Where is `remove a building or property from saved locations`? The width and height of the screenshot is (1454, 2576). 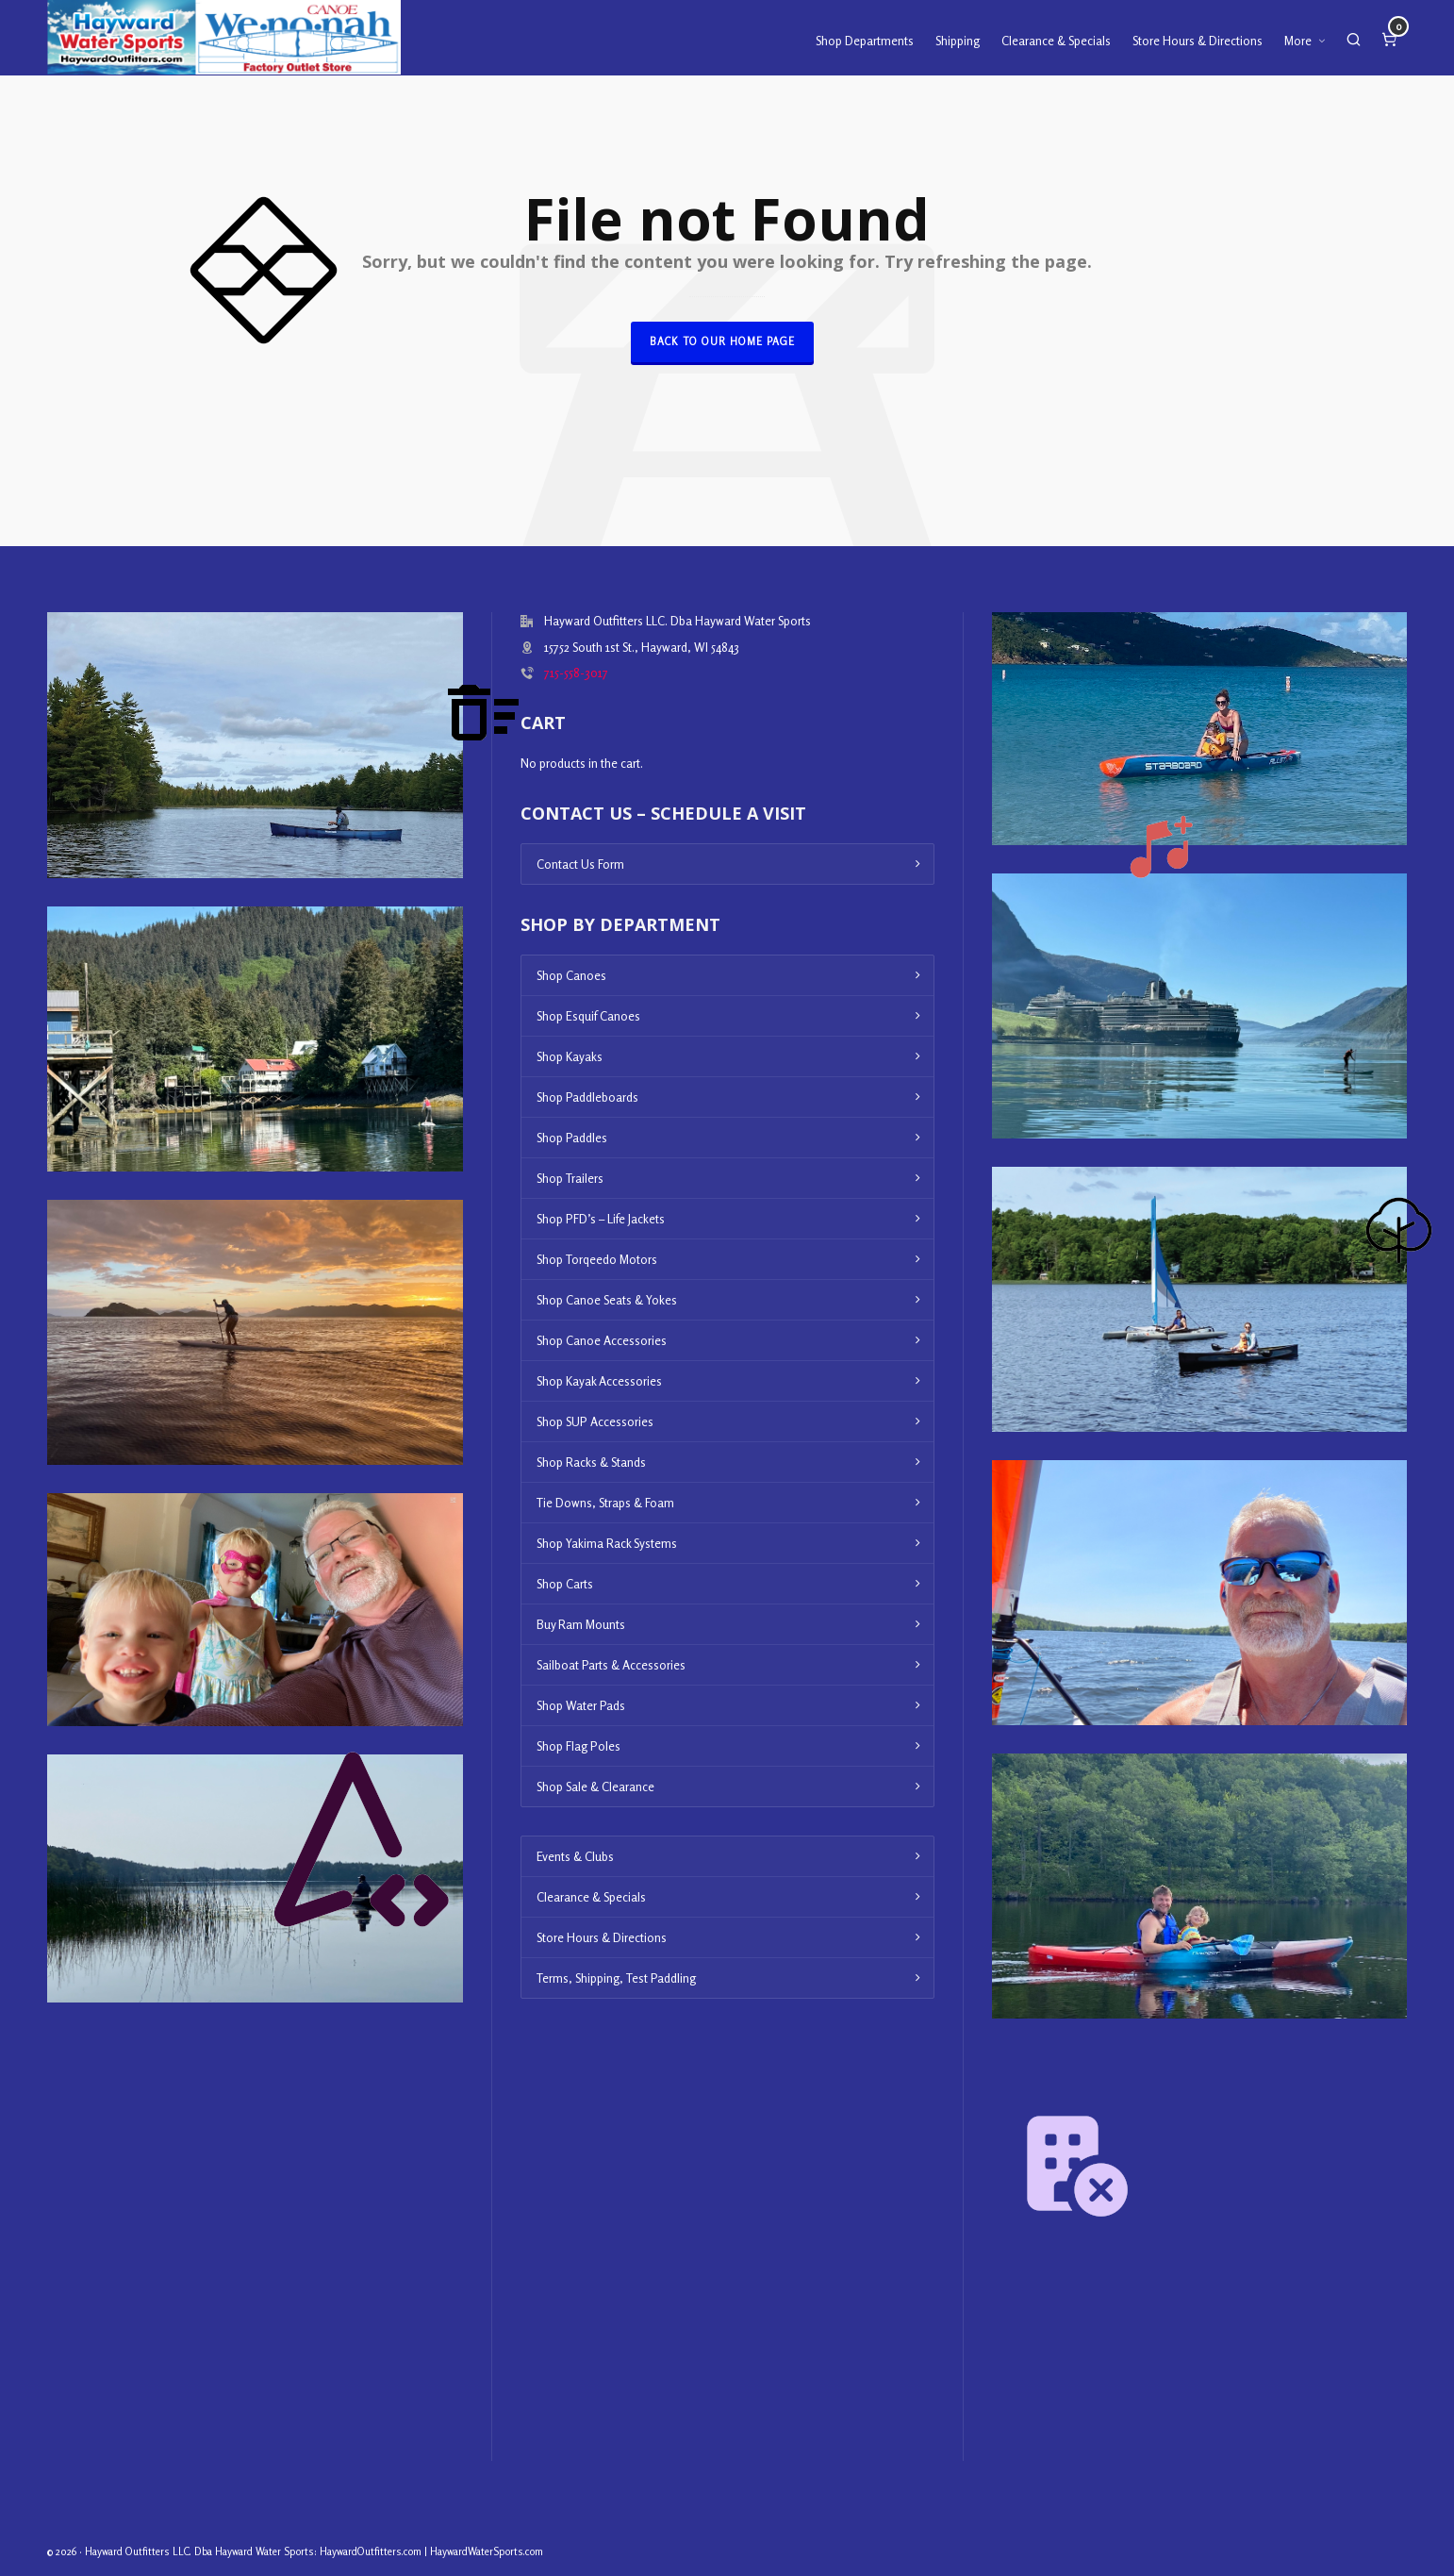
remove a building or property from saved locations is located at coordinates (1074, 2163).